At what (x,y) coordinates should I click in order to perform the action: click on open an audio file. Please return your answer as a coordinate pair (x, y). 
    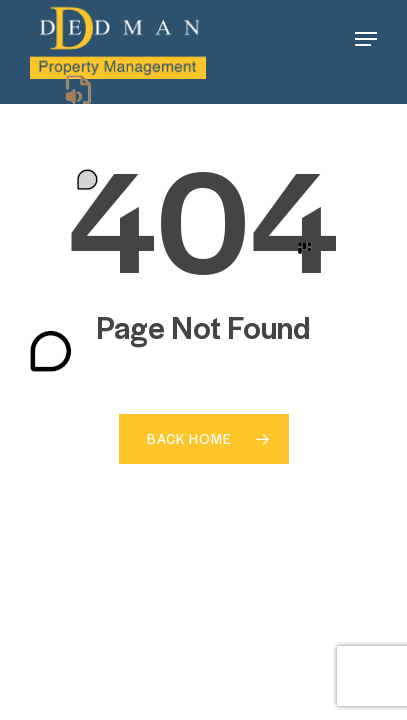
    Looking at the image, I should click on (78, 89).